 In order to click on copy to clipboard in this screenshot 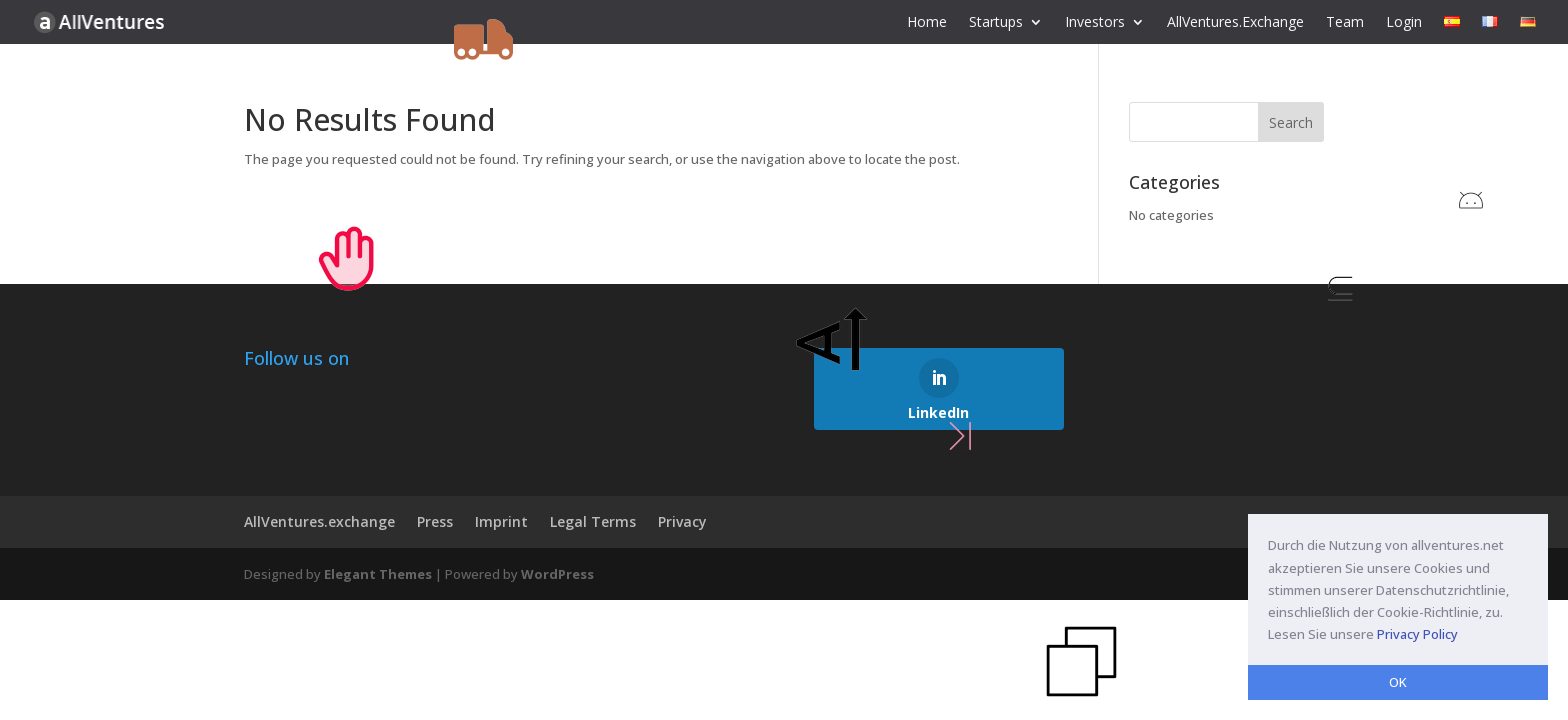, I will do `click(1081, 661)`.